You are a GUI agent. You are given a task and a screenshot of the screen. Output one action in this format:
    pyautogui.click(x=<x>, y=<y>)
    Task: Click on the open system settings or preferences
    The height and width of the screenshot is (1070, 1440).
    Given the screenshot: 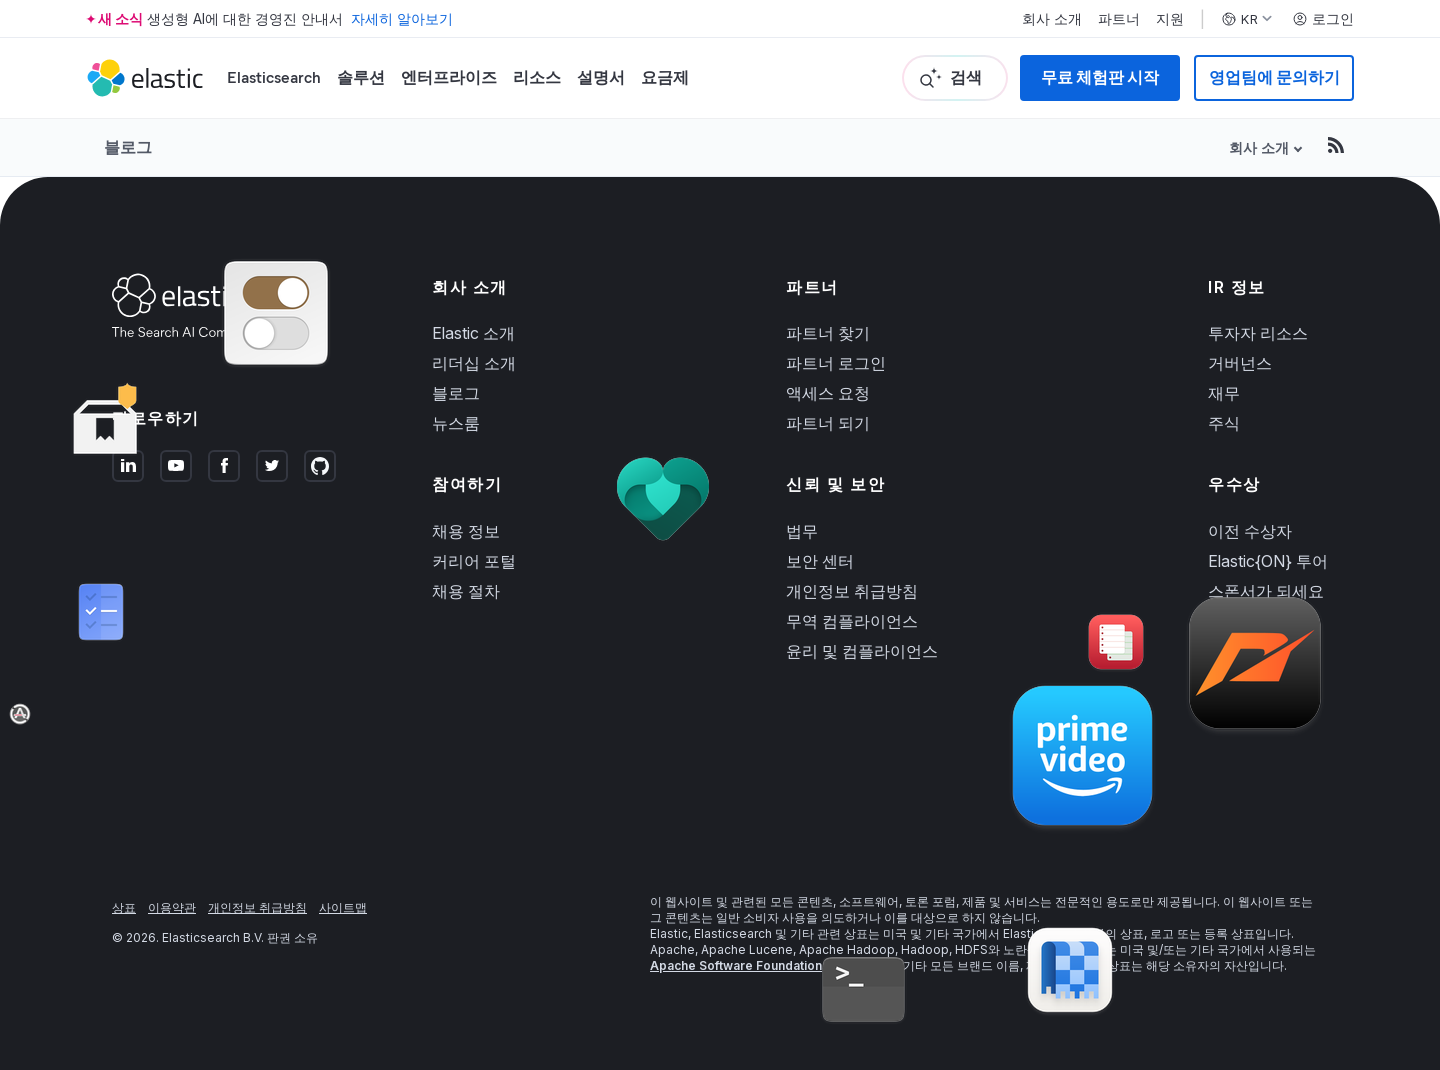 What is the action you would take?
    pyautogui.click(x=276, y=313)
    